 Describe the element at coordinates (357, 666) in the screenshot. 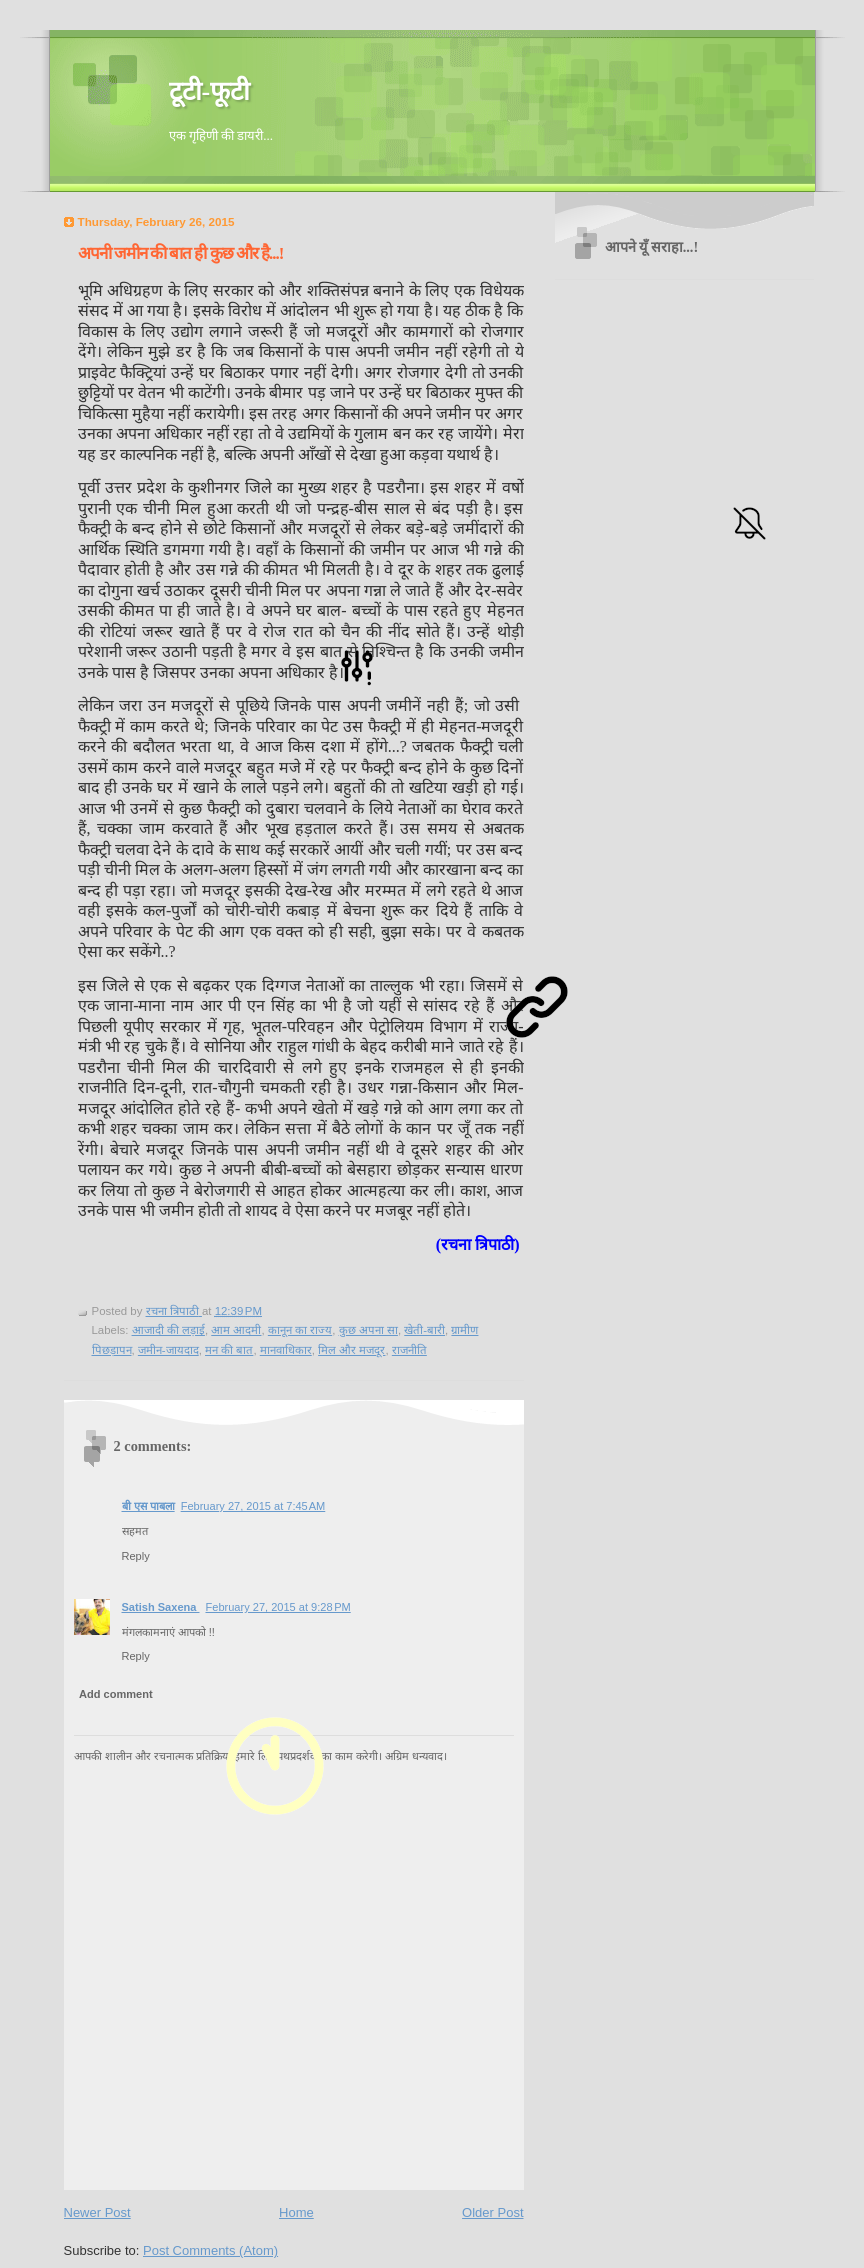

I see `settings require attention or action` at that location.